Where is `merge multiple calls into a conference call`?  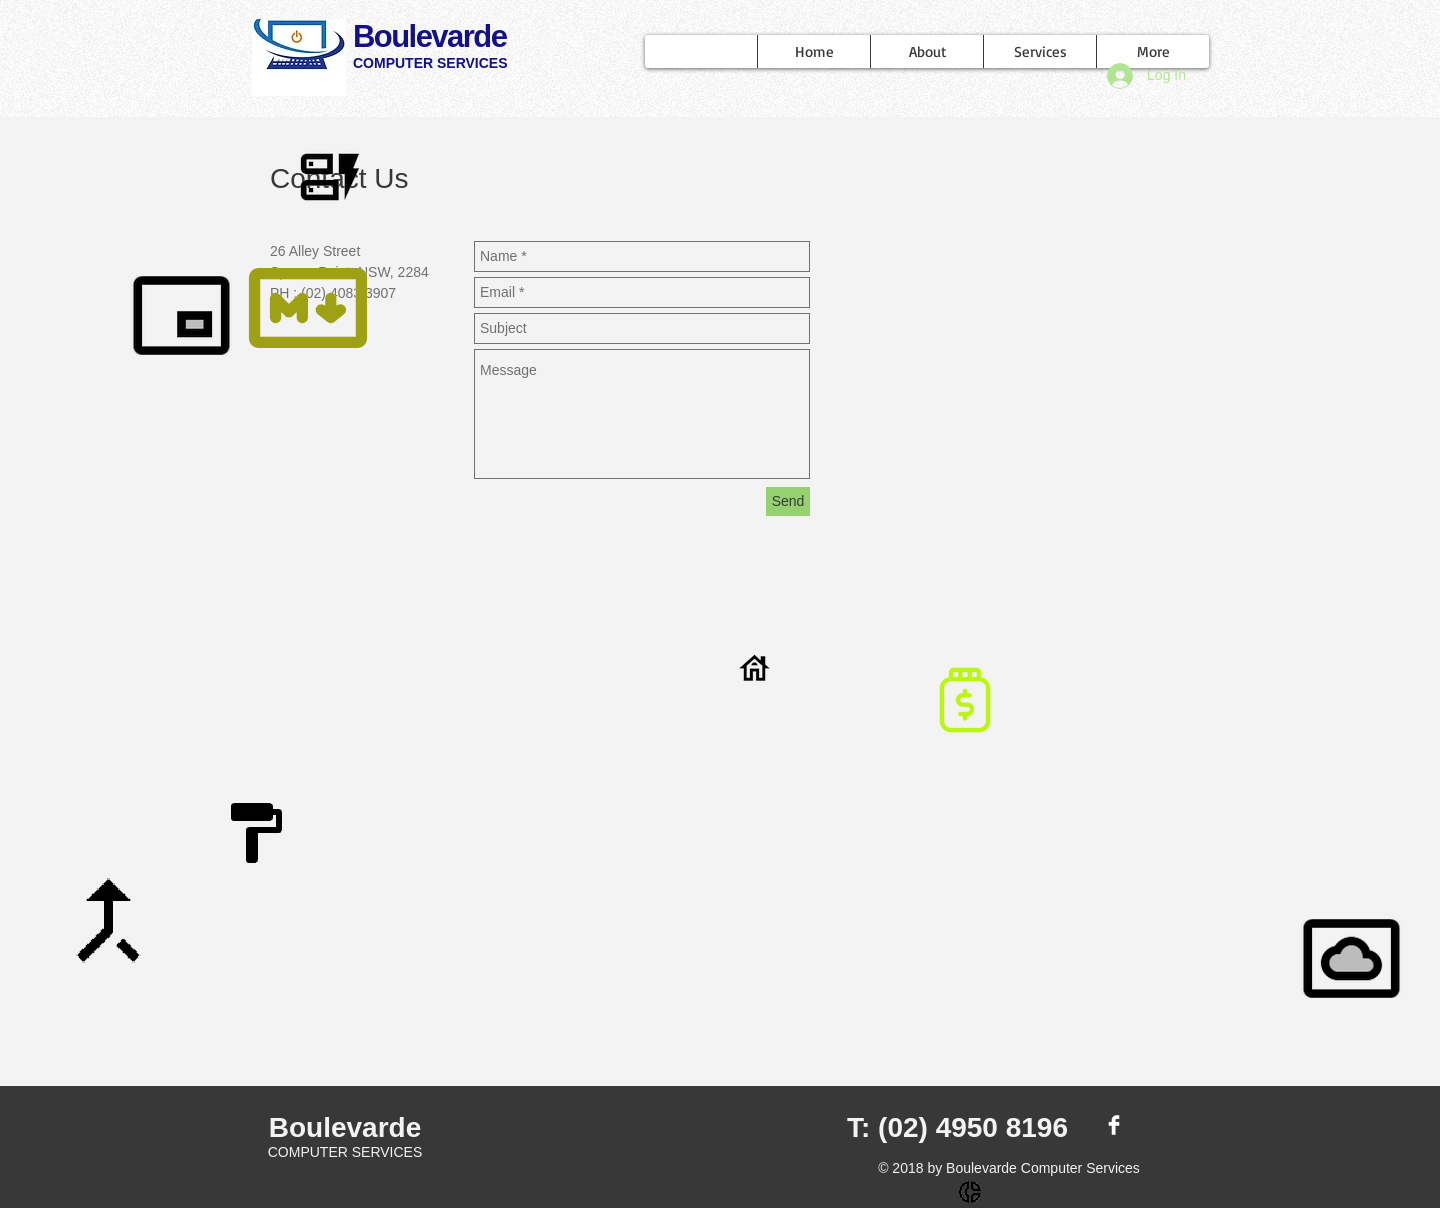 merge multiple calls into a conference call is located at coordinates (108, 920).